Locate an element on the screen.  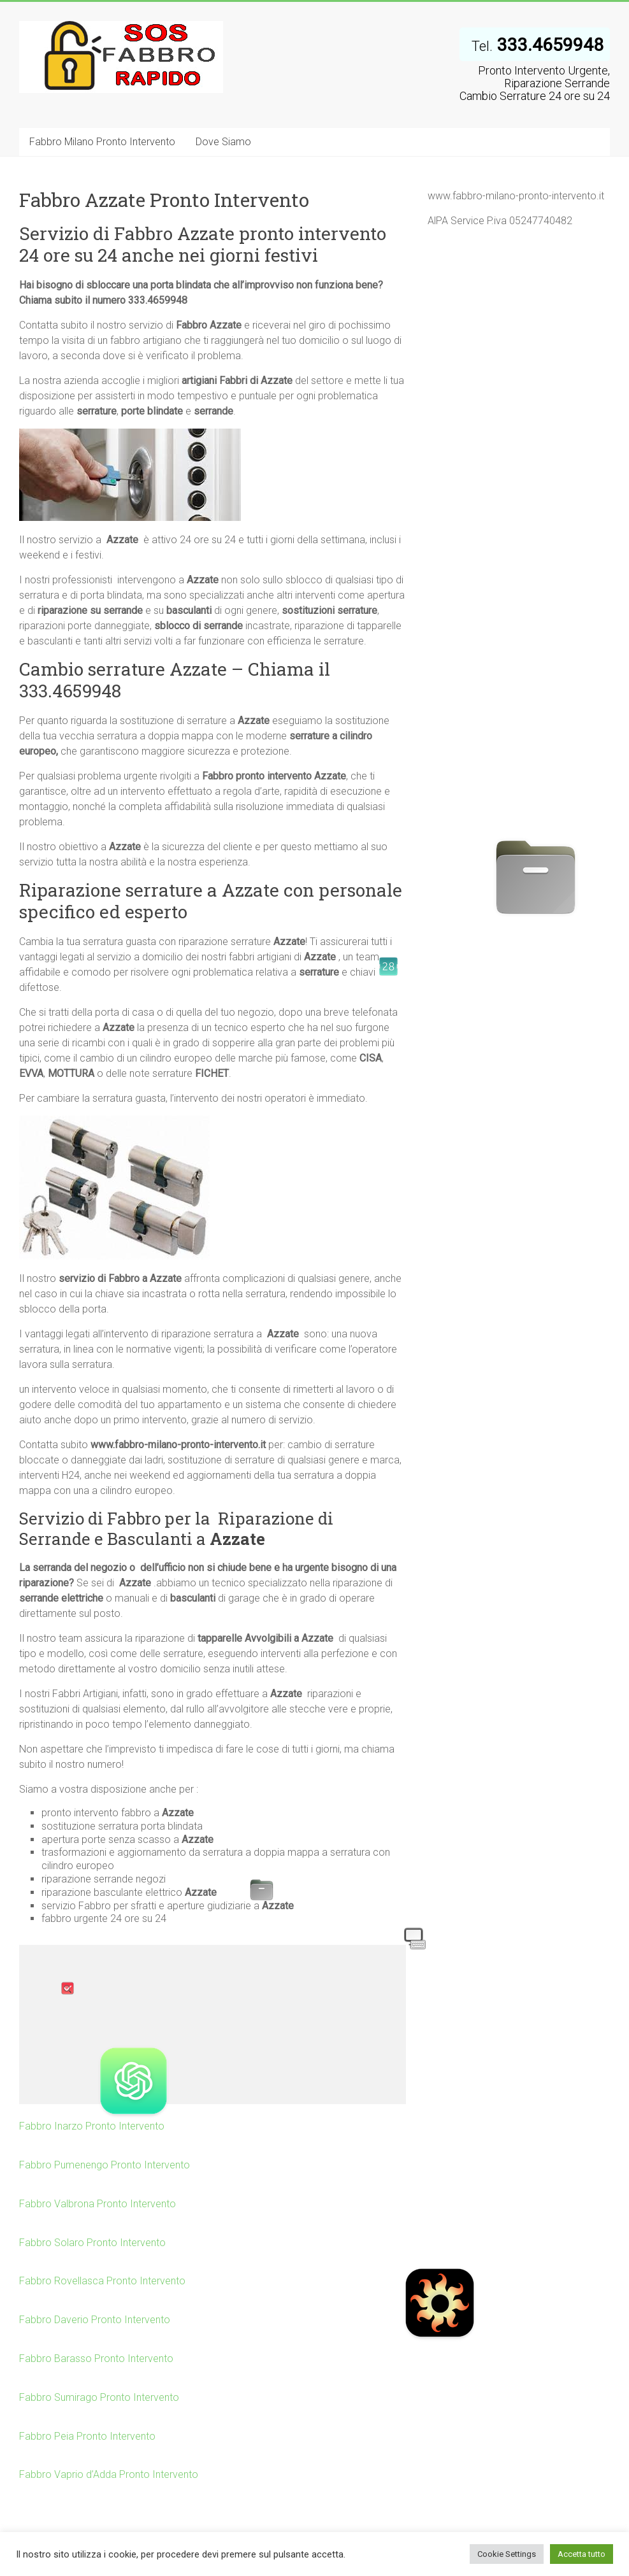
launch Hearts of Iron 4 strategy game is located at coordinates (440, 2303).